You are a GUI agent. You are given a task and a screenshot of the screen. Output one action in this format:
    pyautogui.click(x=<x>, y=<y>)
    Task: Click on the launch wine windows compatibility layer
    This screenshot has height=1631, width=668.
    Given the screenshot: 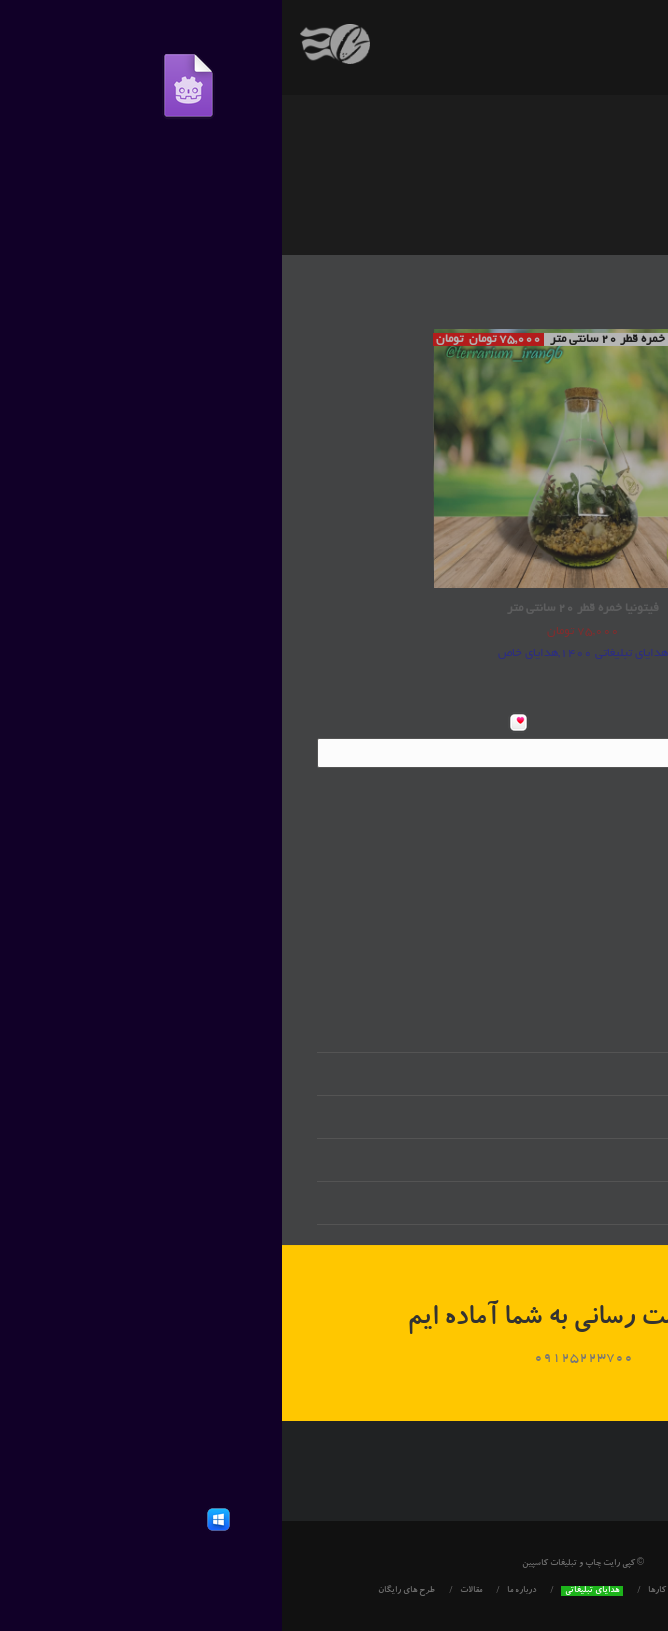 What is the action you would take?
    pyautogui.click(x=218, y=1519)
    